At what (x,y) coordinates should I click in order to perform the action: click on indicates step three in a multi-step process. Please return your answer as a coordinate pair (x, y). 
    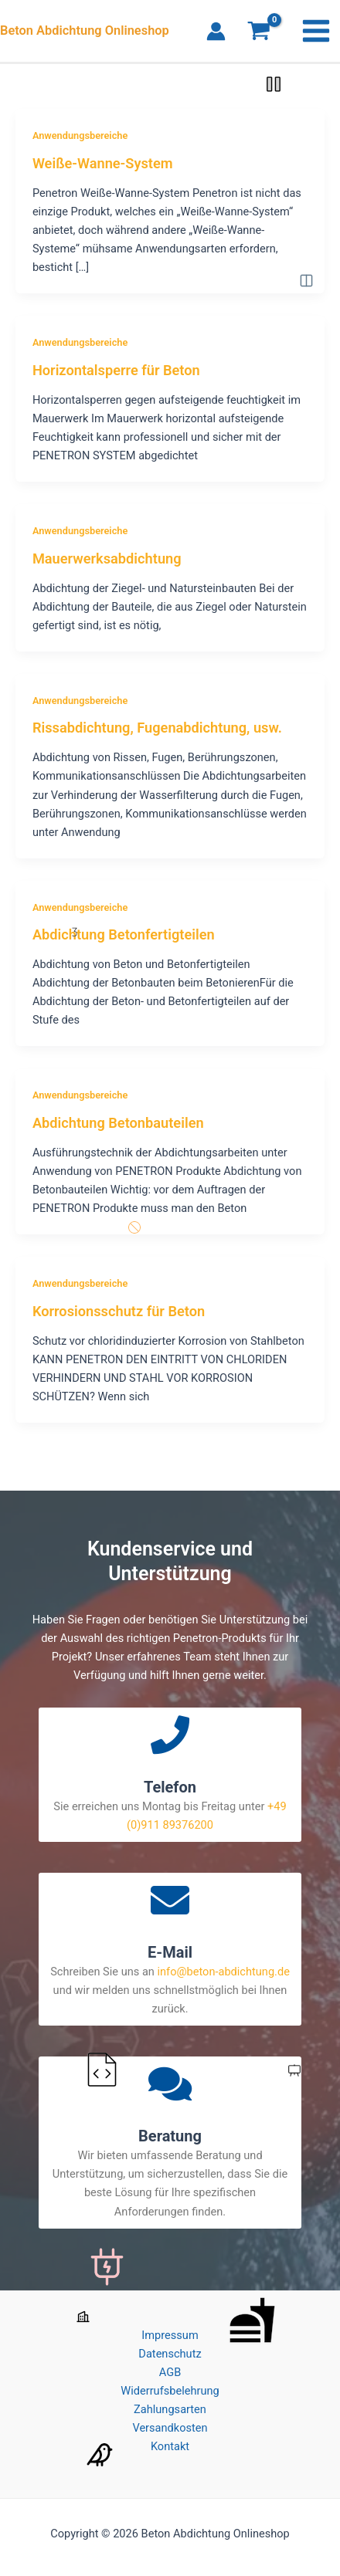
    Looking at the image, I should click on (74, 932).